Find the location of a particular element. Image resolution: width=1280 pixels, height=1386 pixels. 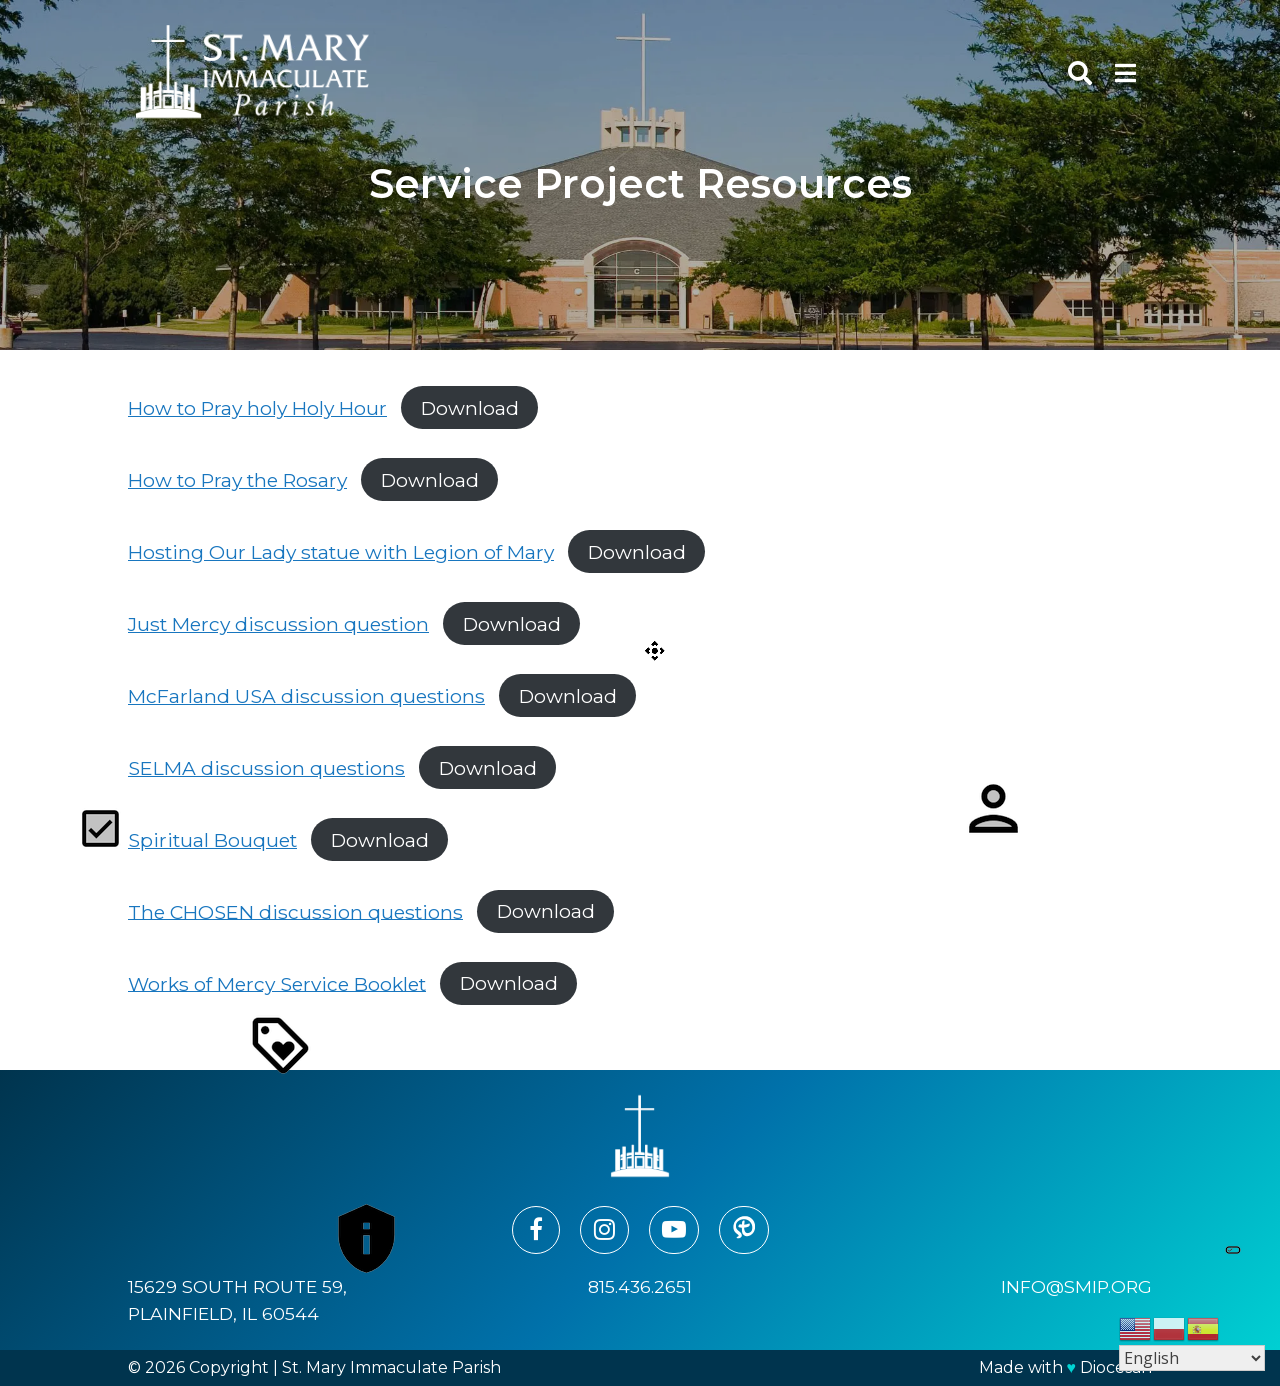

edit or modify attribute settings is located at coordinates (1233, 1250).